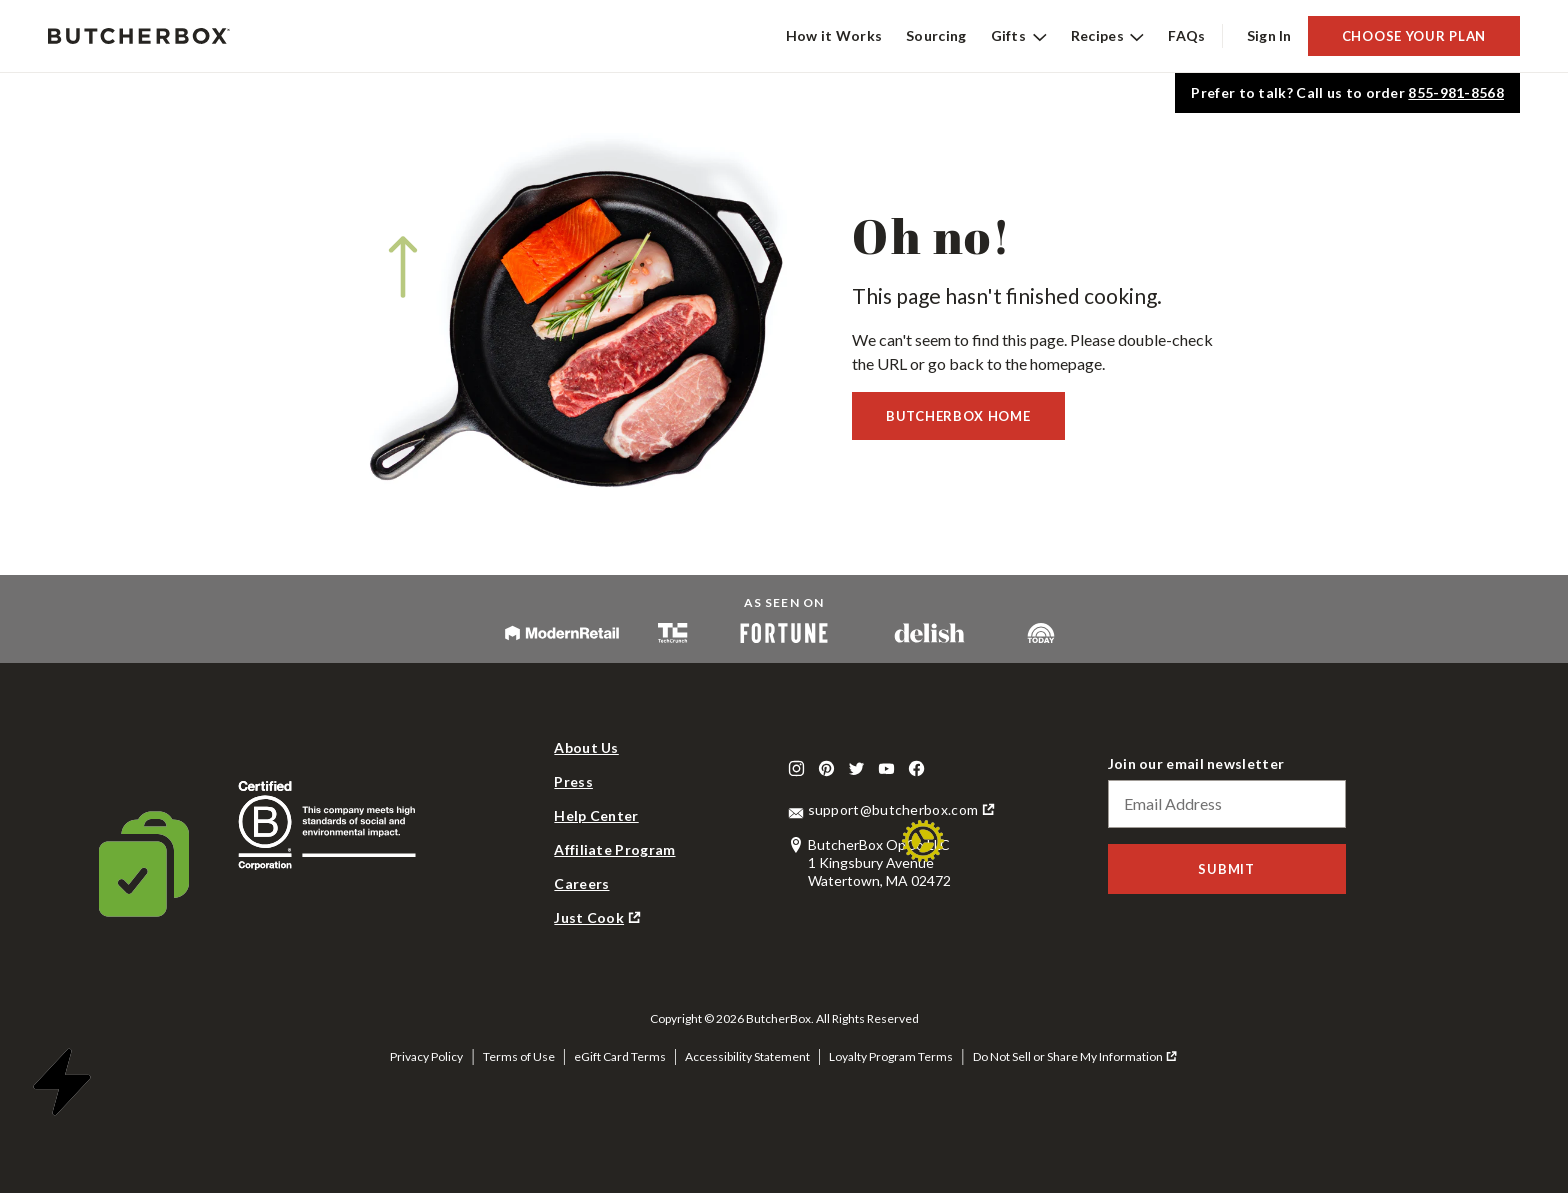 The width and height of the screenshot is (1568, 1193). Describe the element at coordinates (62, 1082) in the screenshot. I see `indicates flash or lightning mode is enabled` at that location.